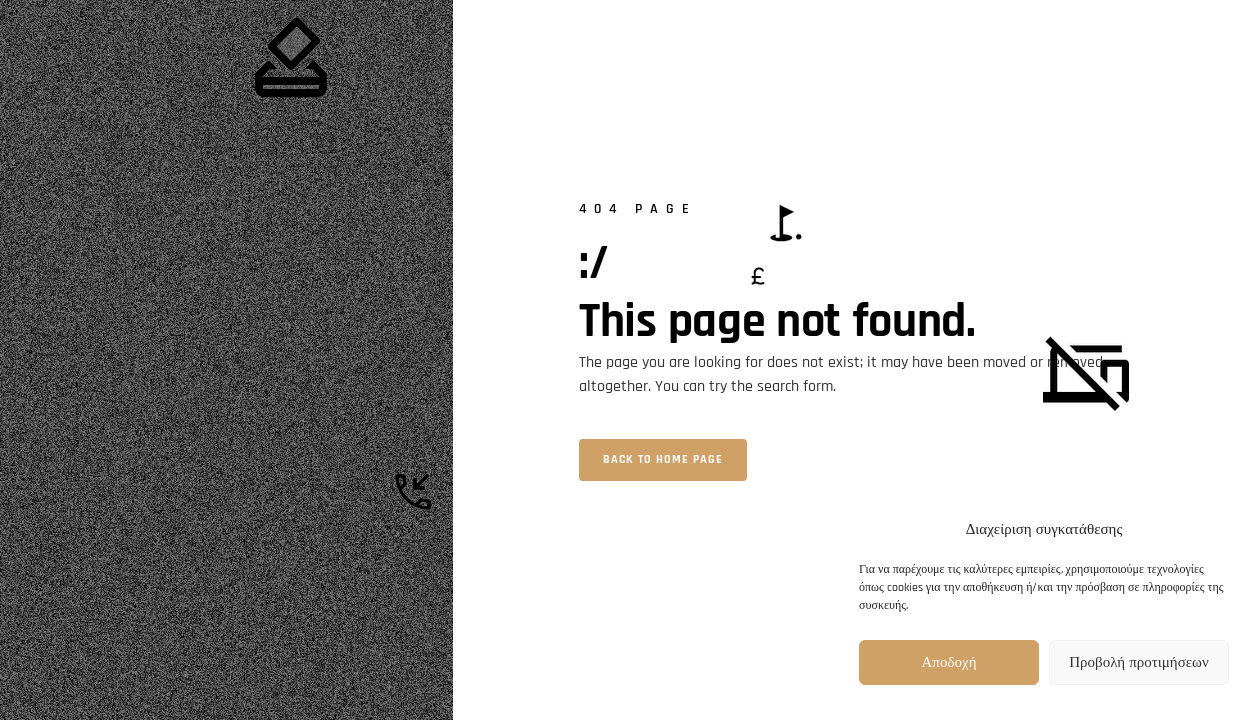  I want to click on view nearby golf courses, so click(785, 223).